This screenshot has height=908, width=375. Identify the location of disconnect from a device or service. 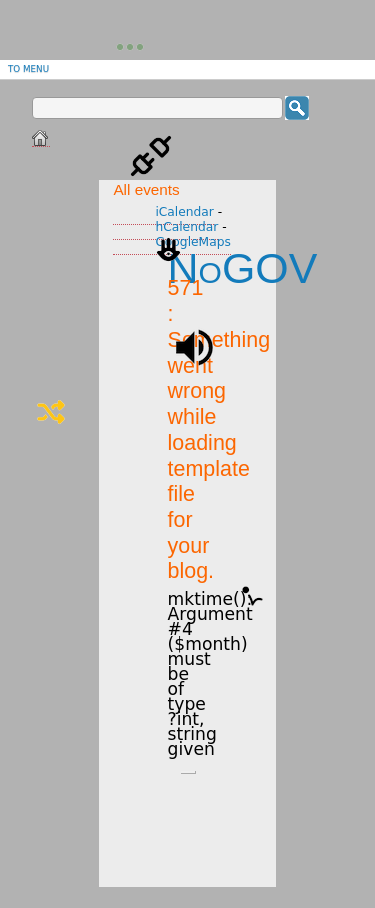
(151, 156).